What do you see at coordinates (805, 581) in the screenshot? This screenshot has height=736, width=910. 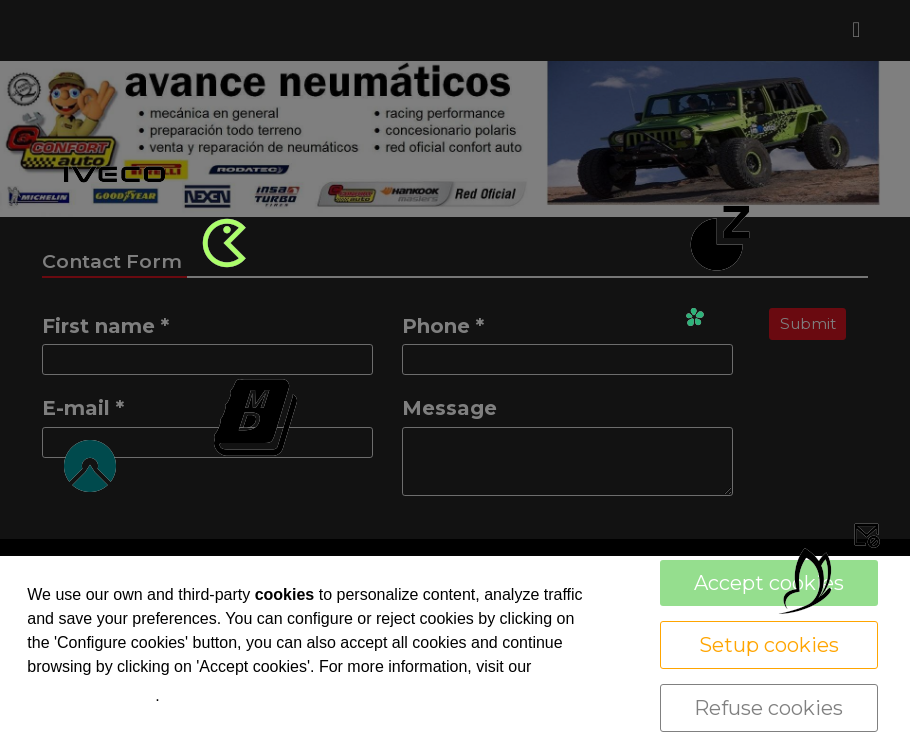 I see `open the Veepee app` at bounding box center [805, 581].